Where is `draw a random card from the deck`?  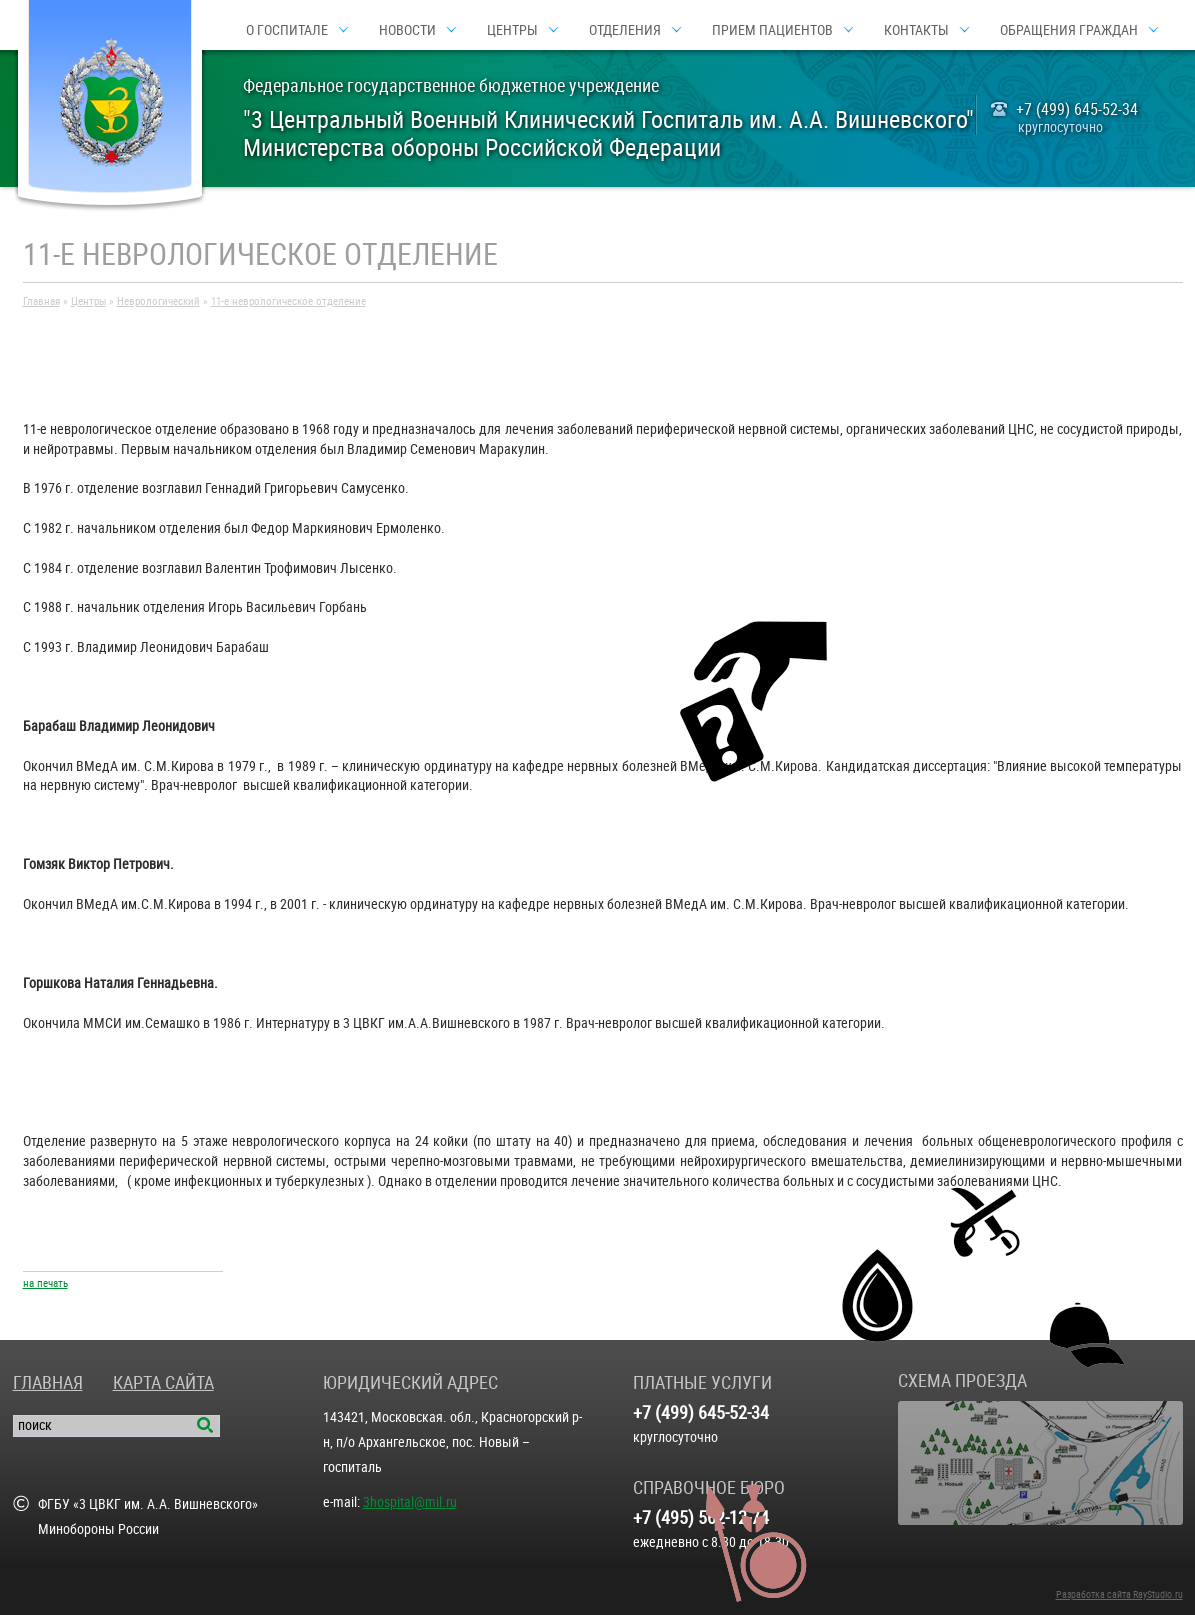 draw a random card from the deck is located at coordinates (753, 701).